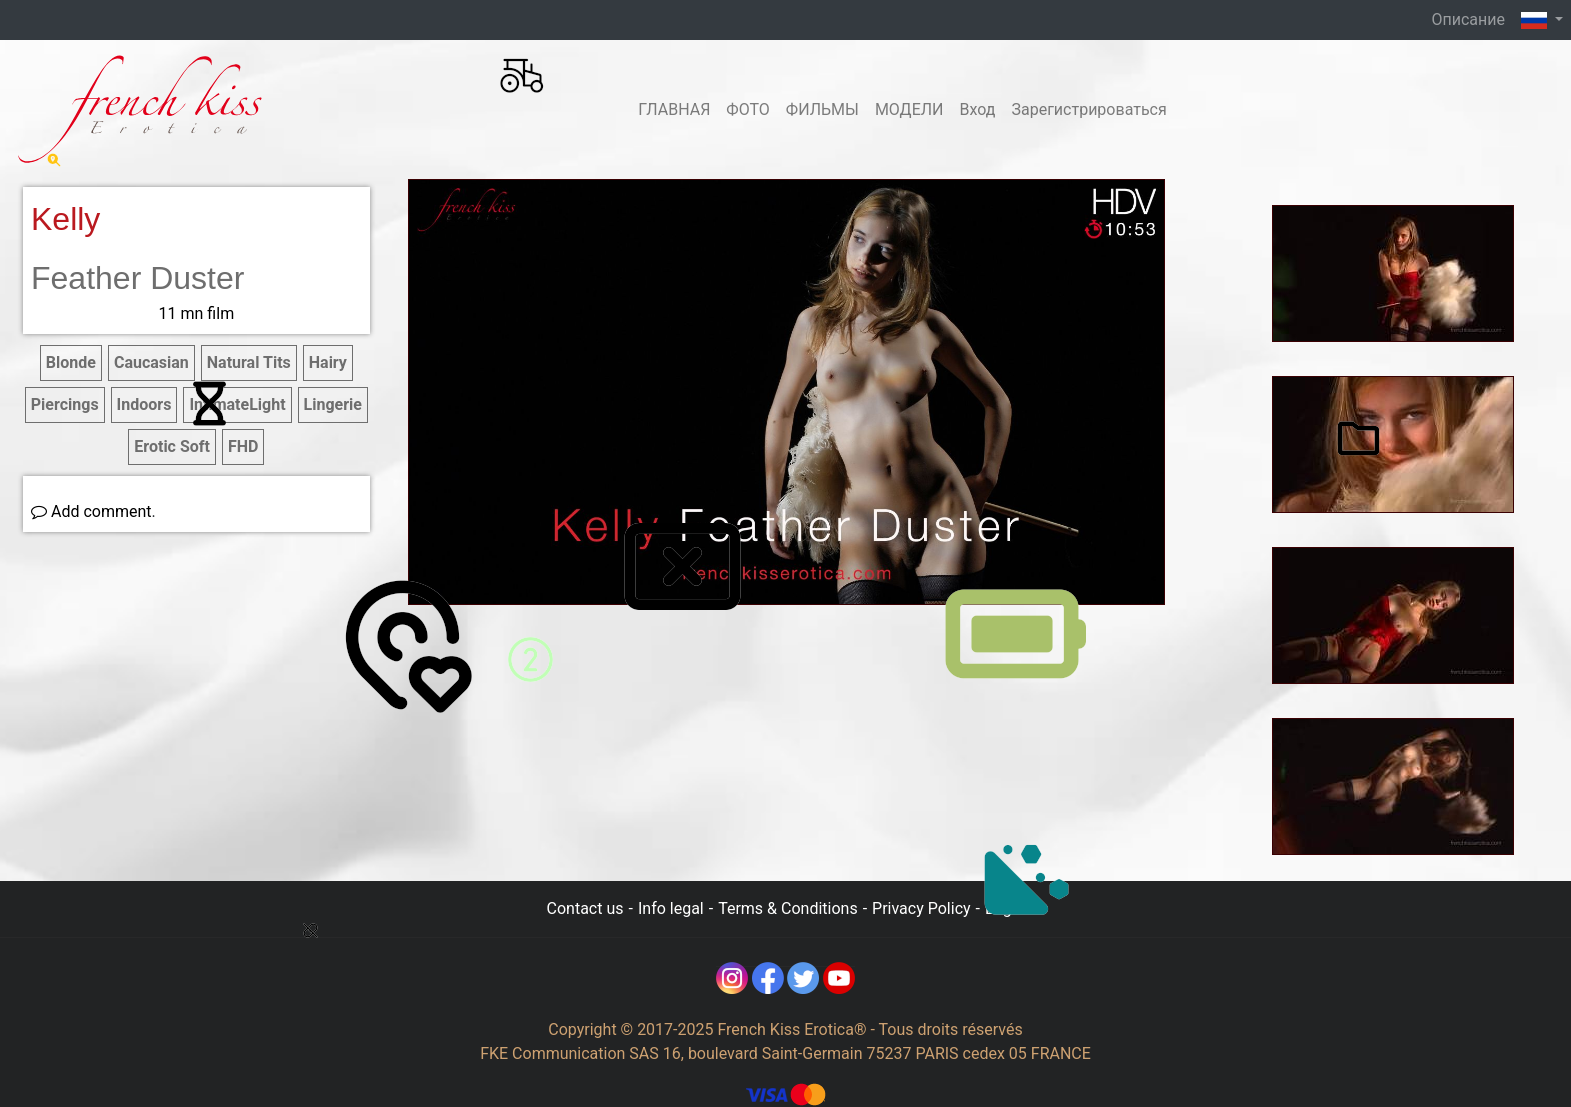  Describe the element at coordinates (530, 659) in the screenshot. I see `indicates step two in a multi-step process` at that location.